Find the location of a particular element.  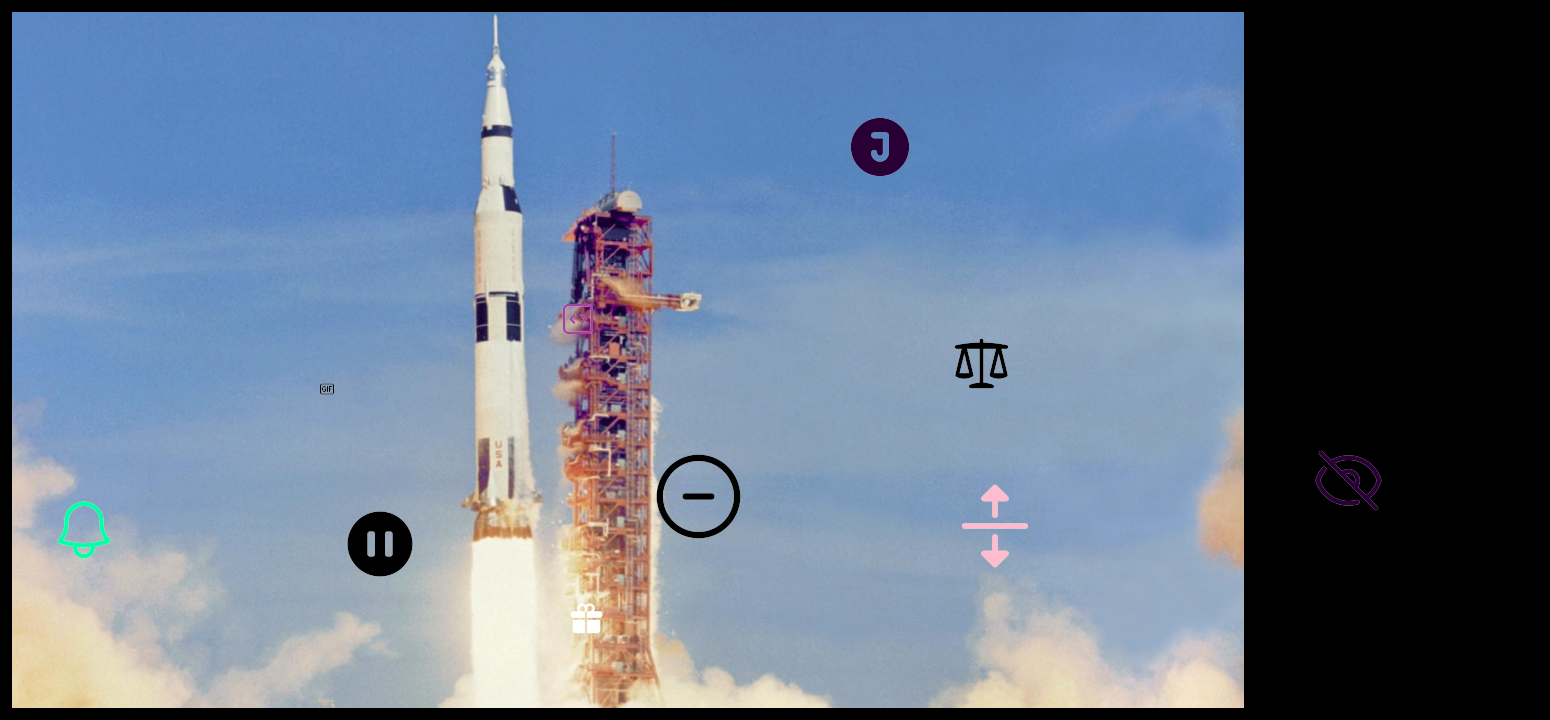

access gifts or rewards is located at coordinates (586, 618).